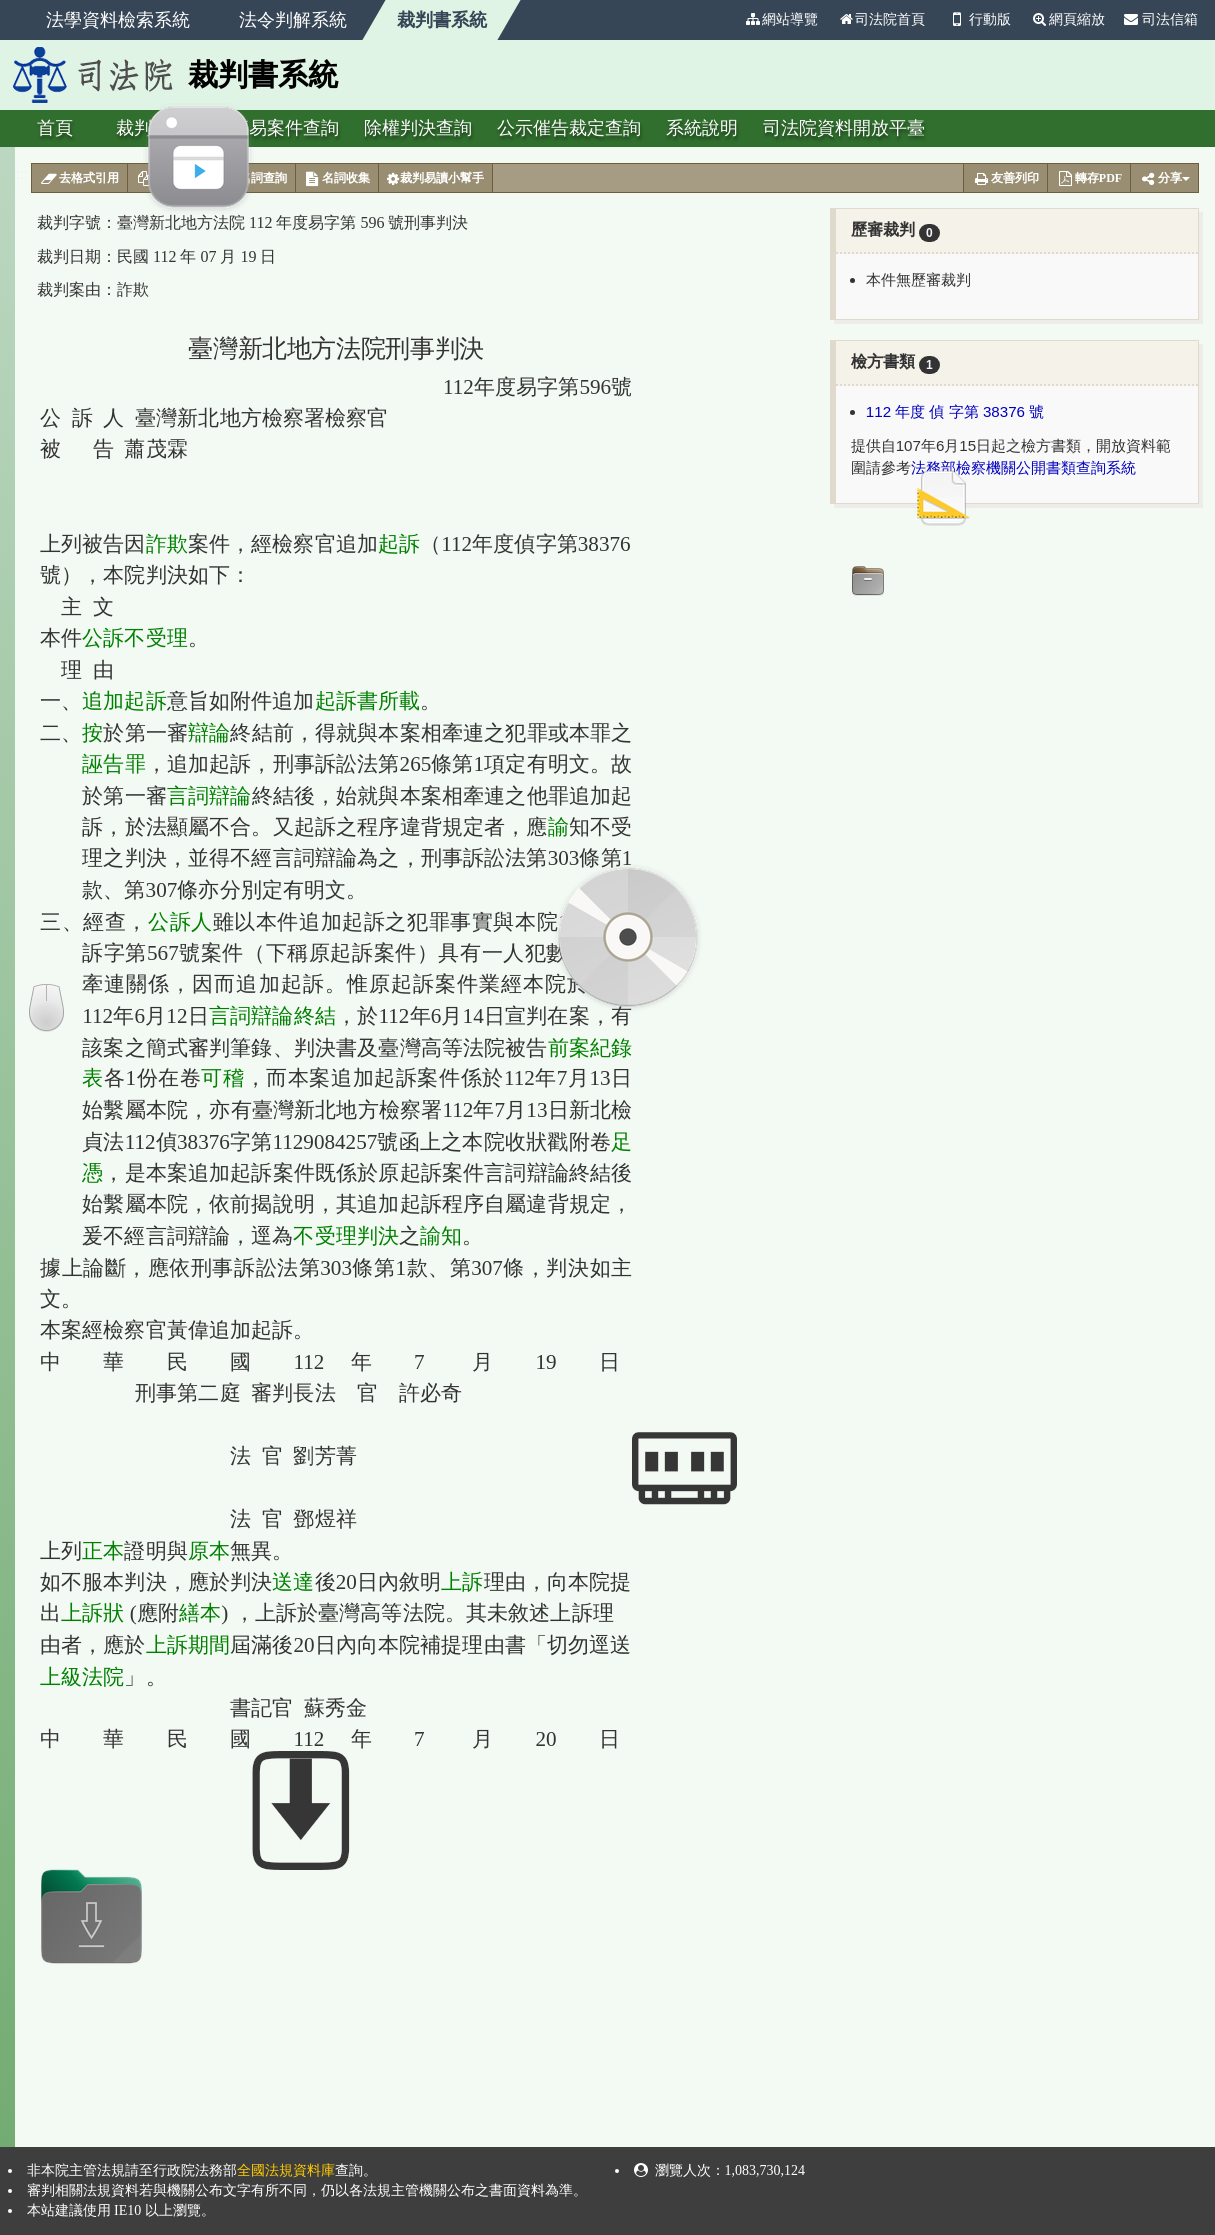 This screenshot has width=1215, height=2235. Describe the element at coordinates (868, 580) in the screenshot. I see `open the nautilus file manager` at that location.